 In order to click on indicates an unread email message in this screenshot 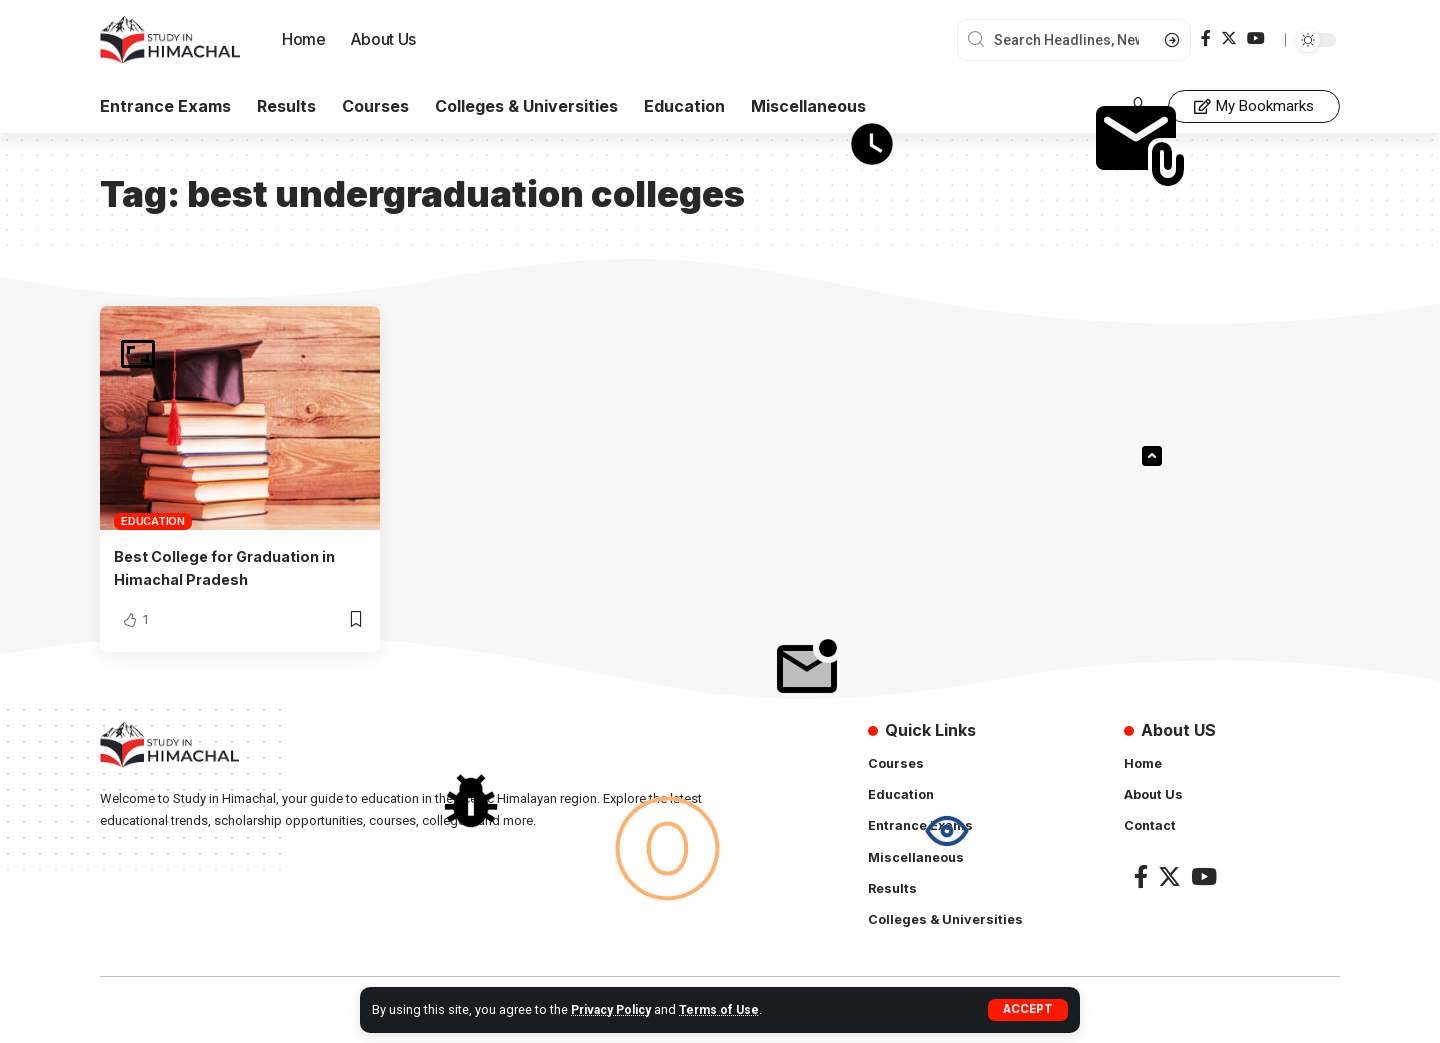, I will do `click(807, 669)`.